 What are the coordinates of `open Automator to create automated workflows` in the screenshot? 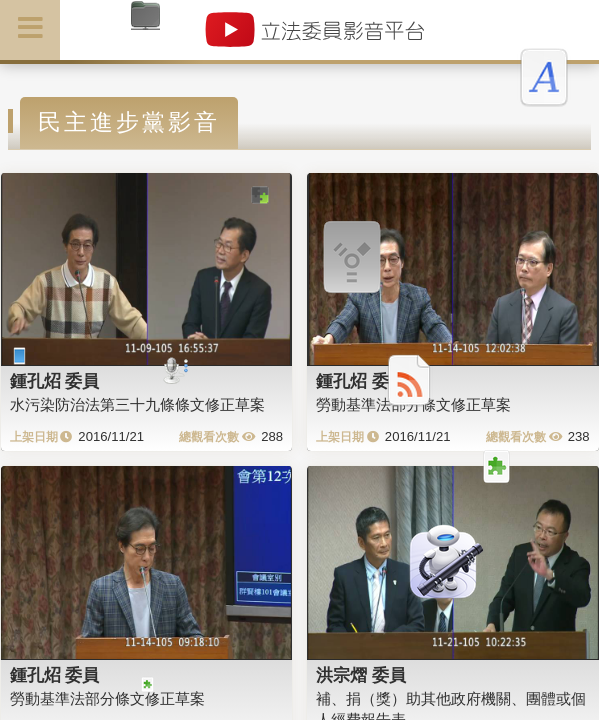 It's located at (443, 565).